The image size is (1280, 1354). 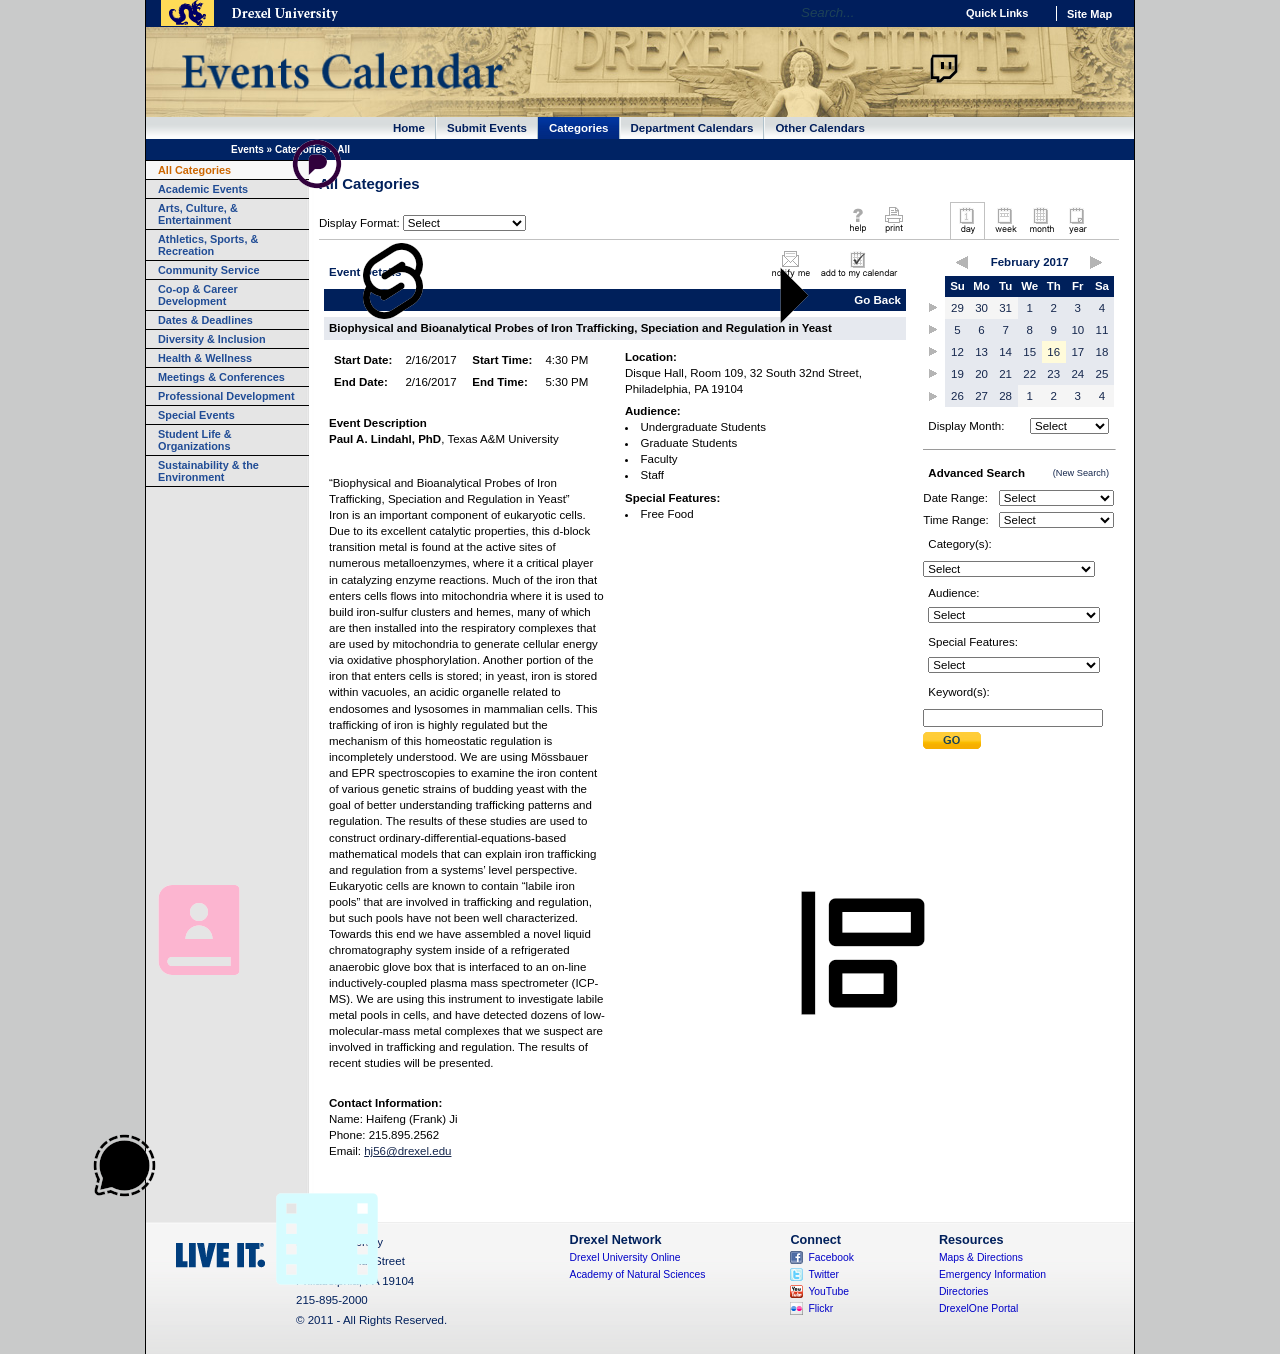 I want to click on open the pixelfed app, so click(x=317, y=164).